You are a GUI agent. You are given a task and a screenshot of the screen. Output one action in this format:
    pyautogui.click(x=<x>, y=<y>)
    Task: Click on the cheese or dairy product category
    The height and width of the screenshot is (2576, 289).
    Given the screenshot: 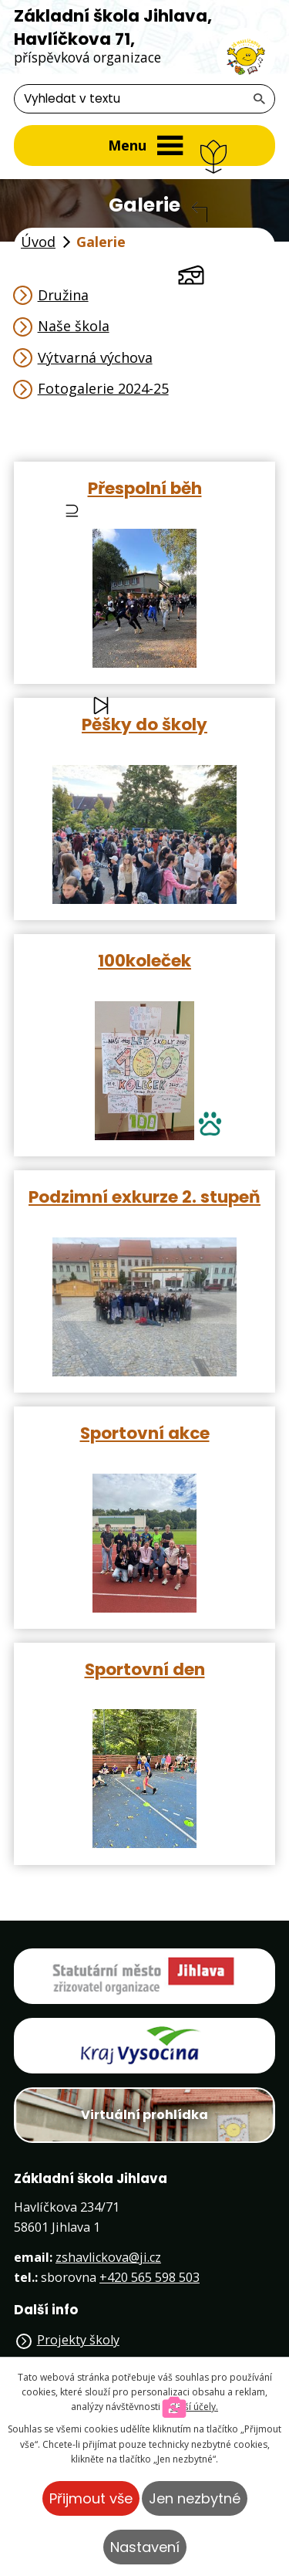 What is the action you would take?
    pyautogui.click(x=191, y=276)
    